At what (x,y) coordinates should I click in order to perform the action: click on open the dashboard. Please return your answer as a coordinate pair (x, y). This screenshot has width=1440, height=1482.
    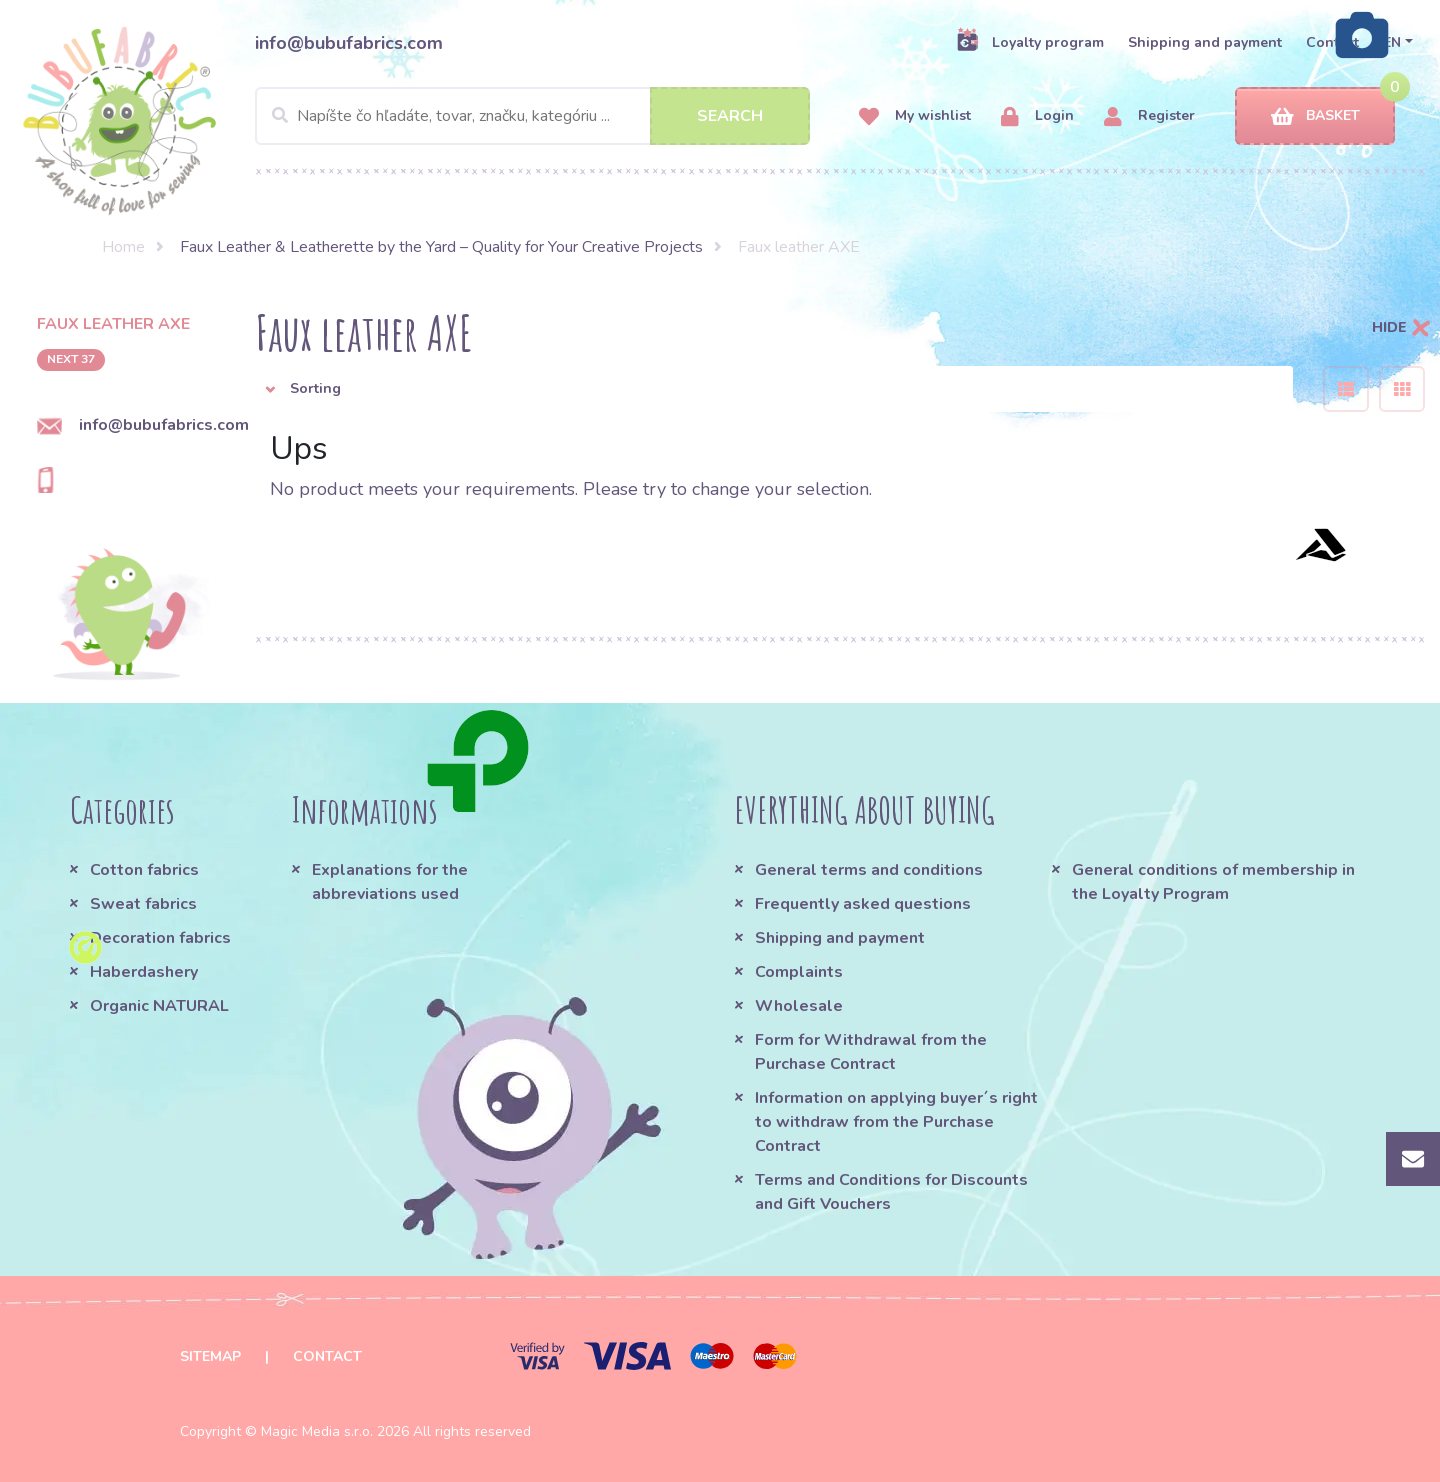
    Looking at the image, I should click on (85, 947).